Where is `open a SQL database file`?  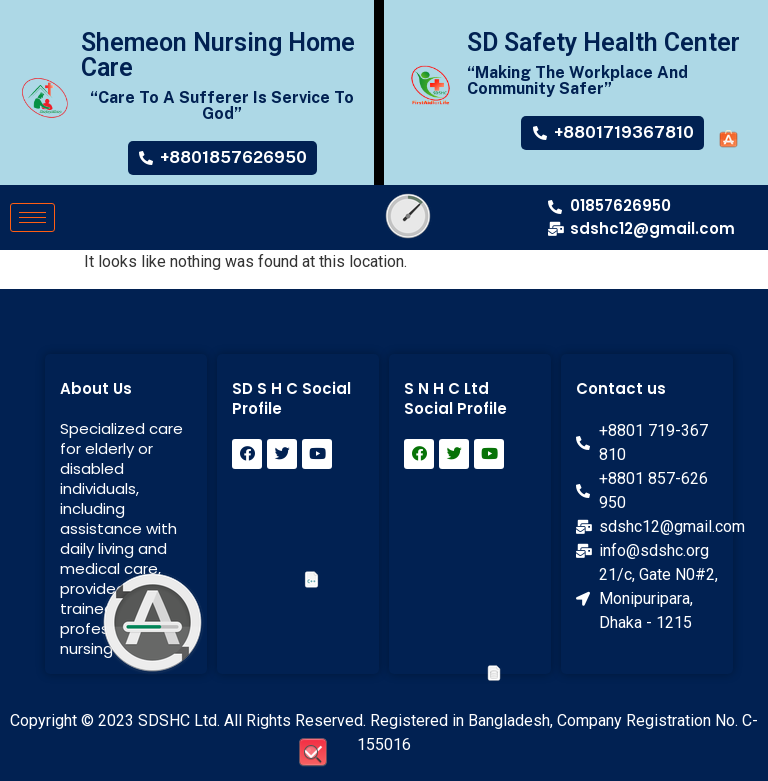
open a SQL database file is located at coordinates (494, 673).